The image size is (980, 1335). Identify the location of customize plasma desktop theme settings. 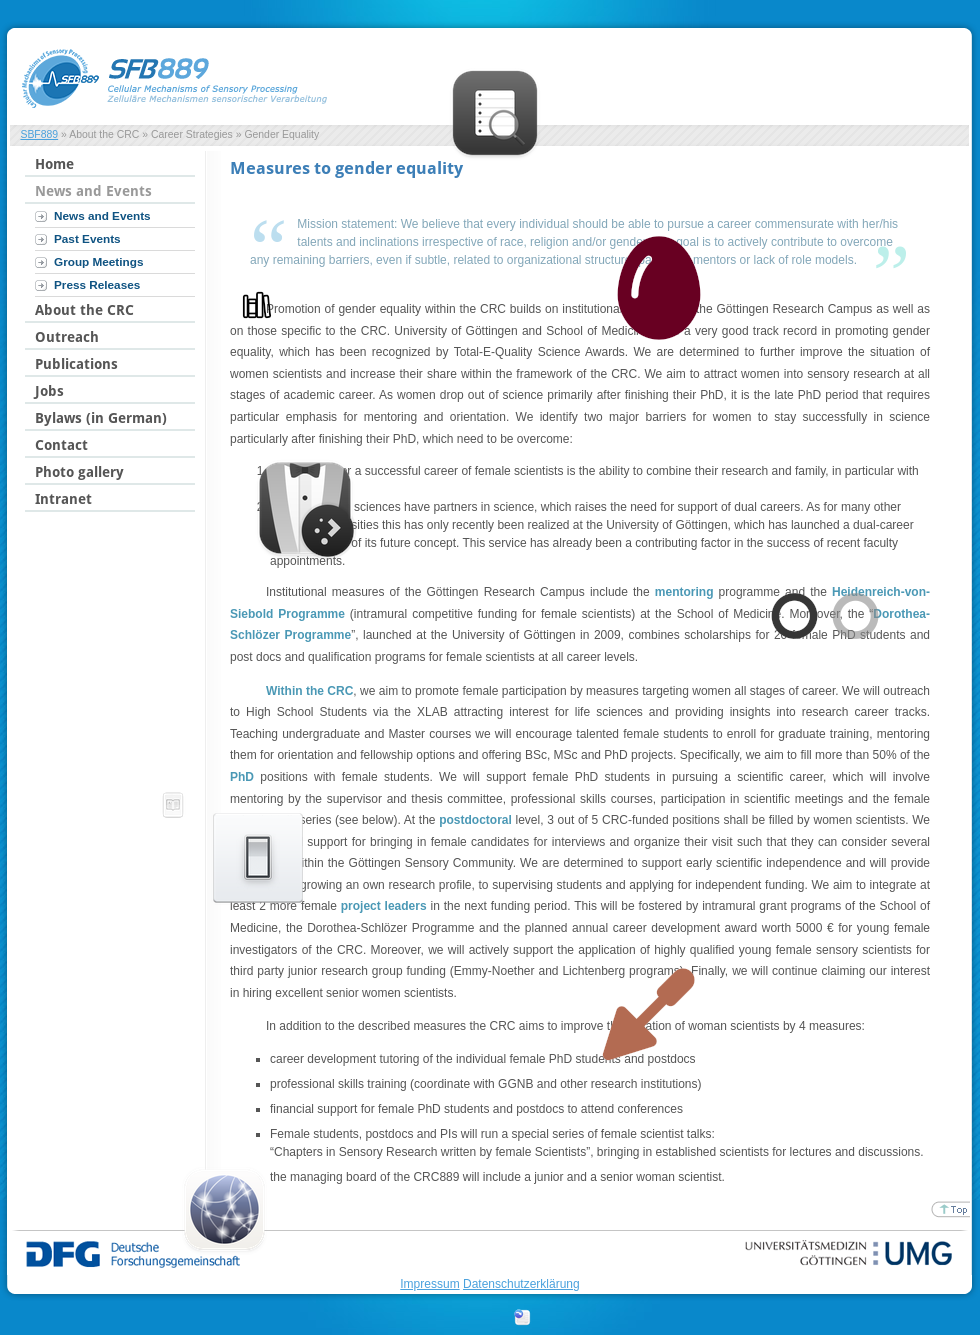
(305, 508).